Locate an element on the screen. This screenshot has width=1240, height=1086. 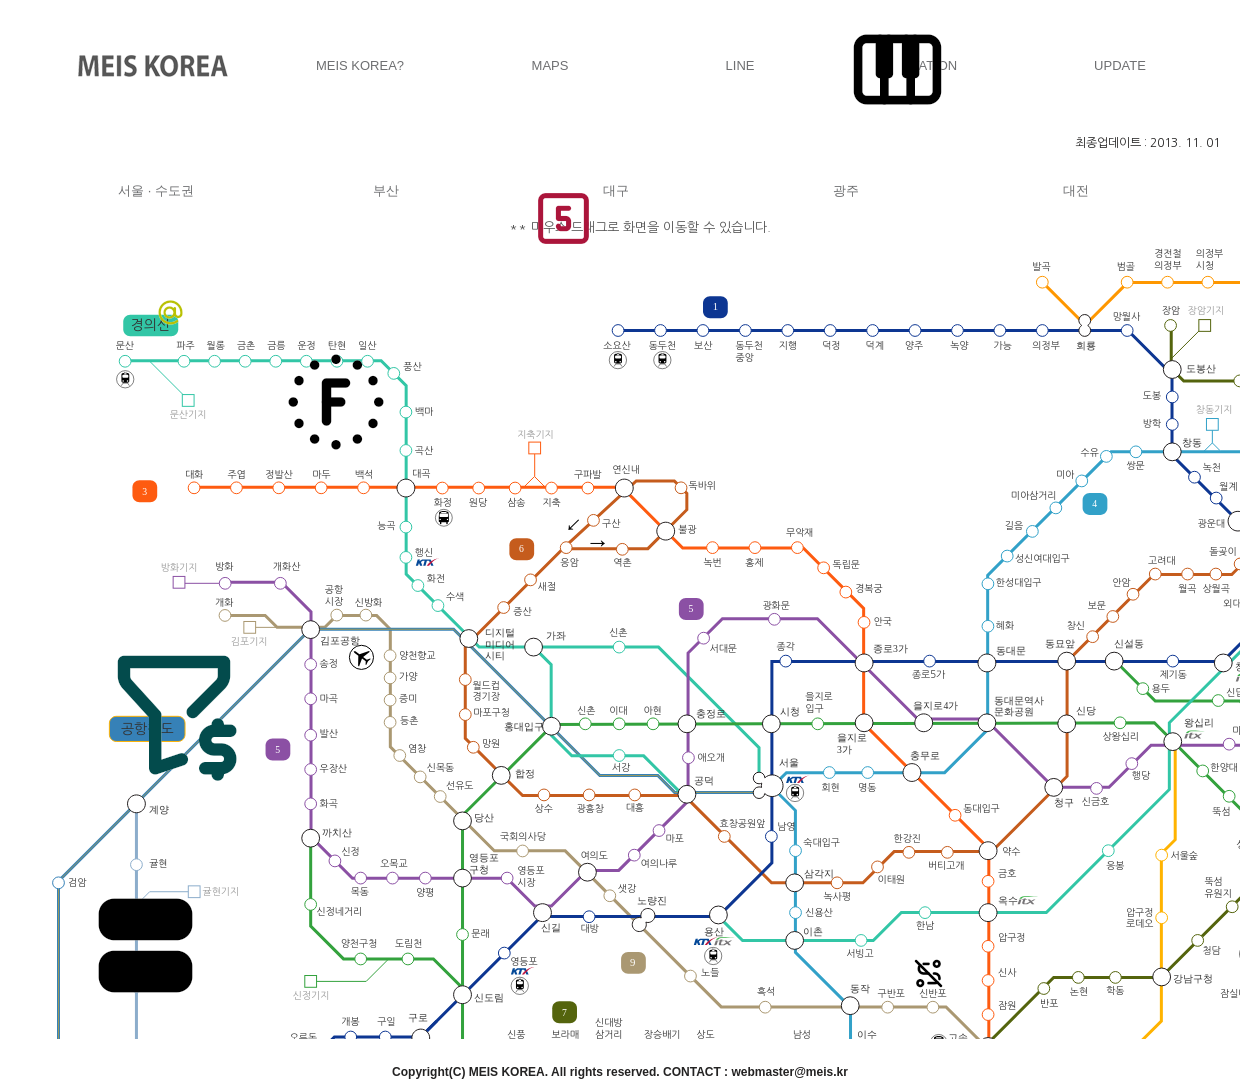
select or navigate to item number 5 is located at coordinates (563, 218).